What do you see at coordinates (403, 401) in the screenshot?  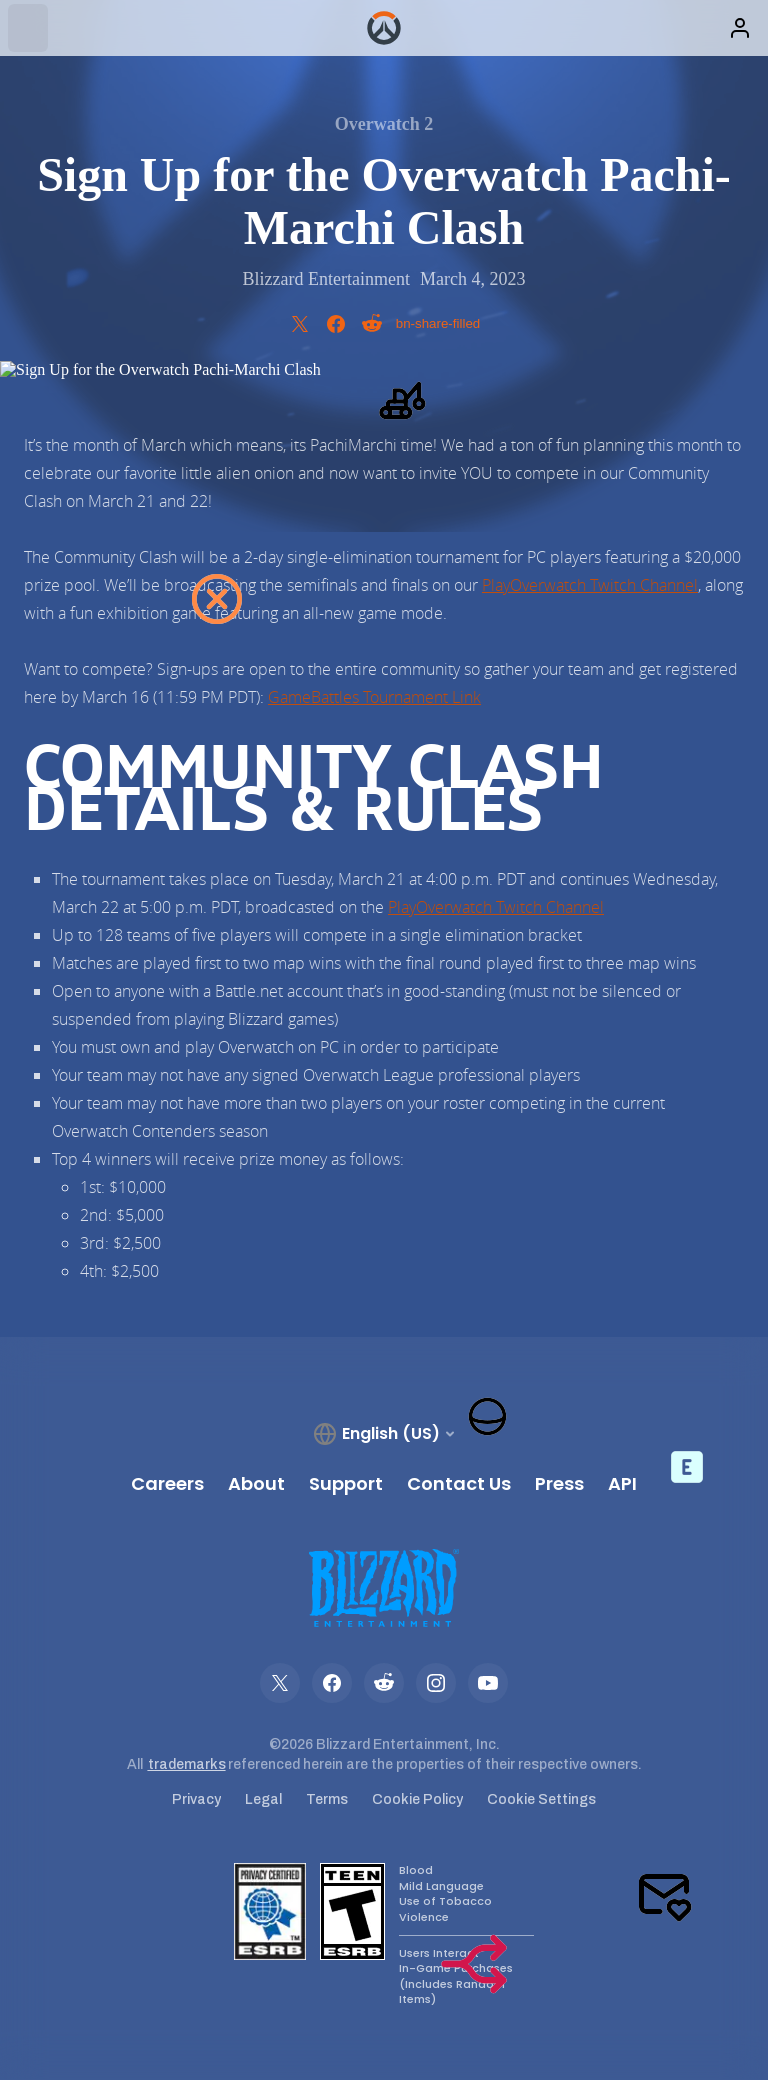 I see `demolition or destruction tool` at bounding box center [403, 401].